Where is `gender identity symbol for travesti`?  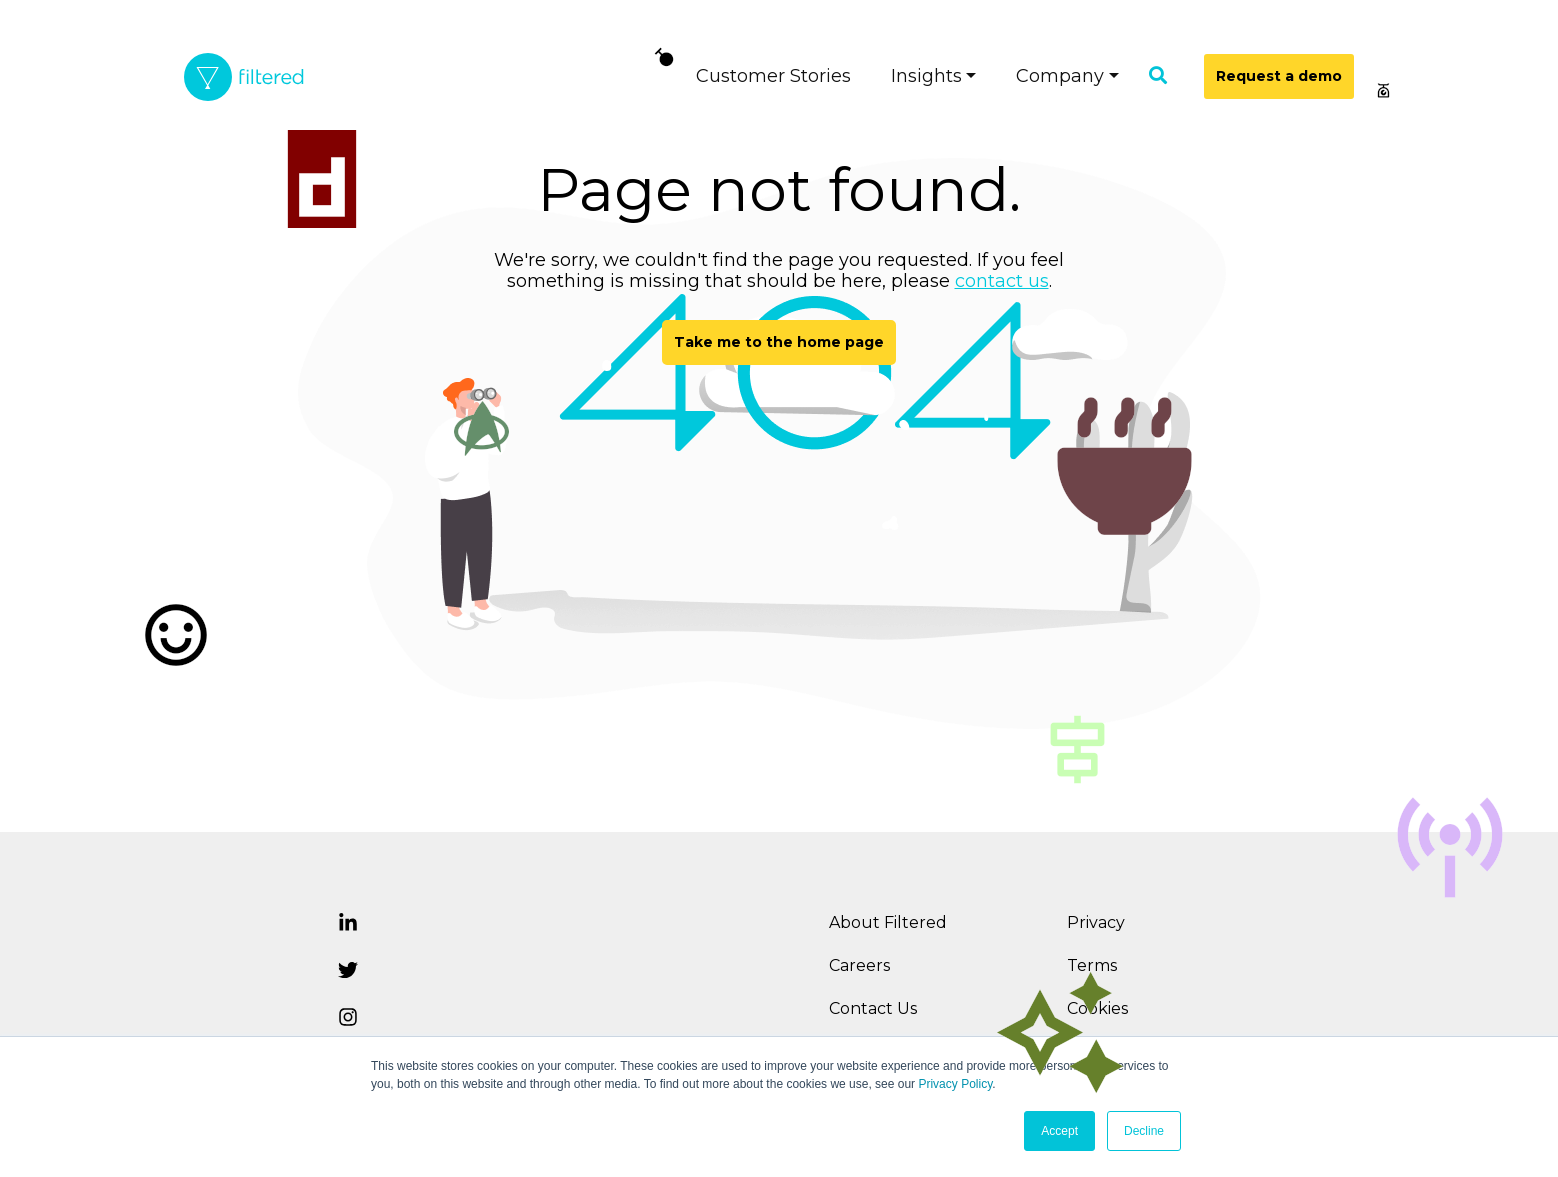 gender identity symbol for travesti is located at coordinates (665, 57).